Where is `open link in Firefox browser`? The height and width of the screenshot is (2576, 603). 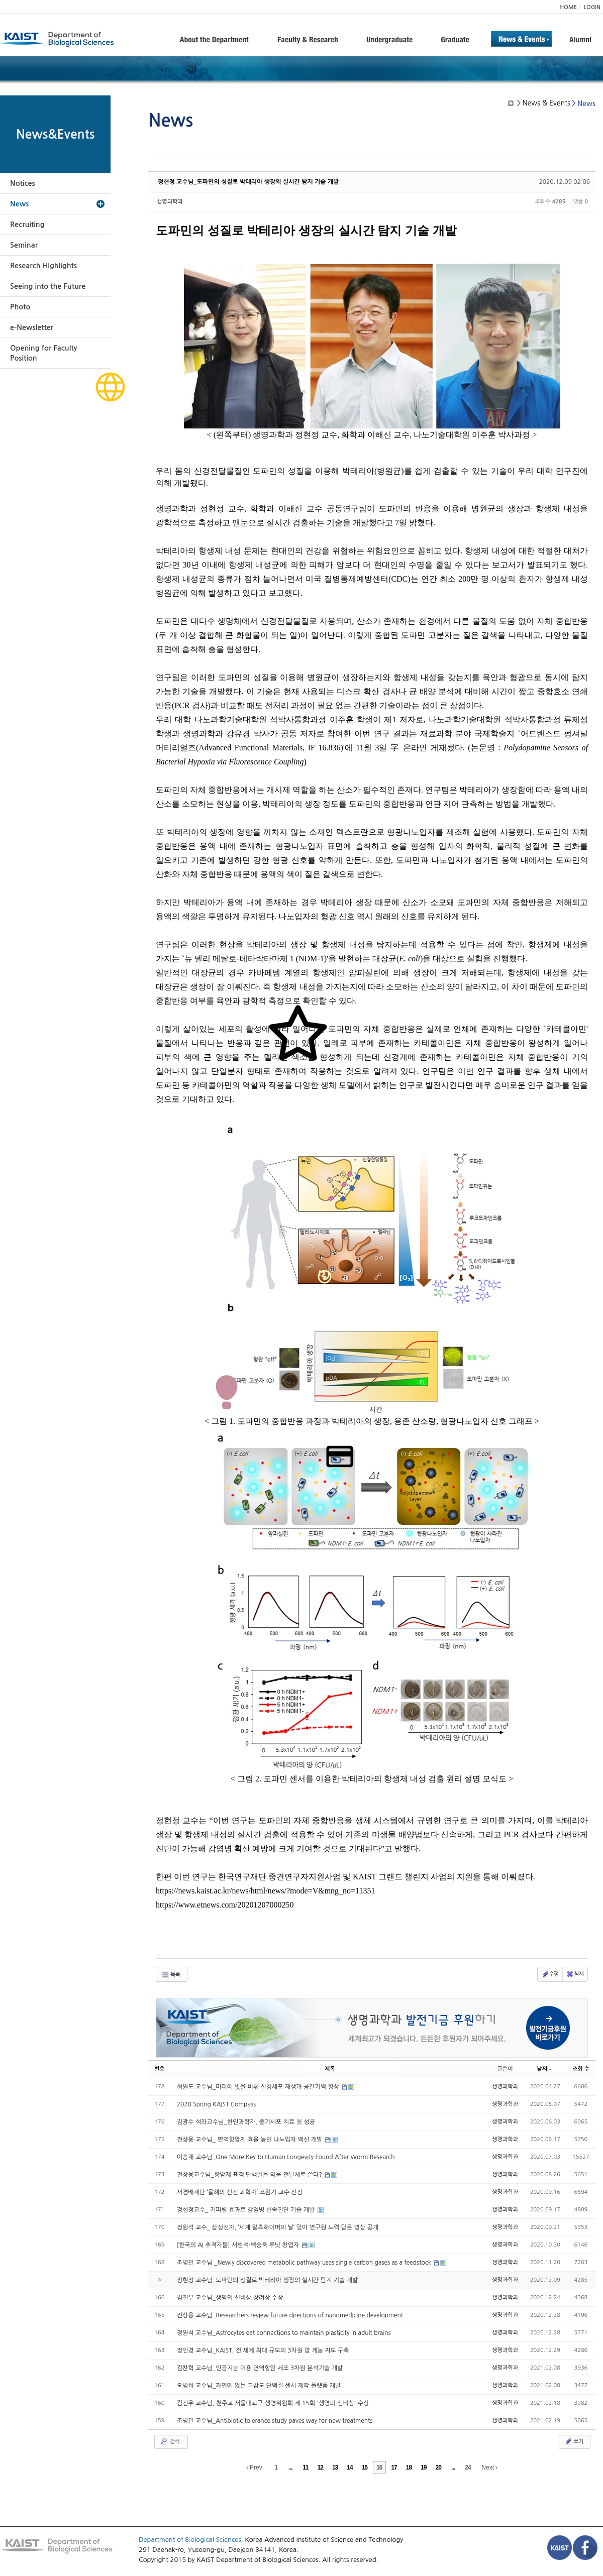 open link in Firefox browser is located at coordinates (325, 1277).